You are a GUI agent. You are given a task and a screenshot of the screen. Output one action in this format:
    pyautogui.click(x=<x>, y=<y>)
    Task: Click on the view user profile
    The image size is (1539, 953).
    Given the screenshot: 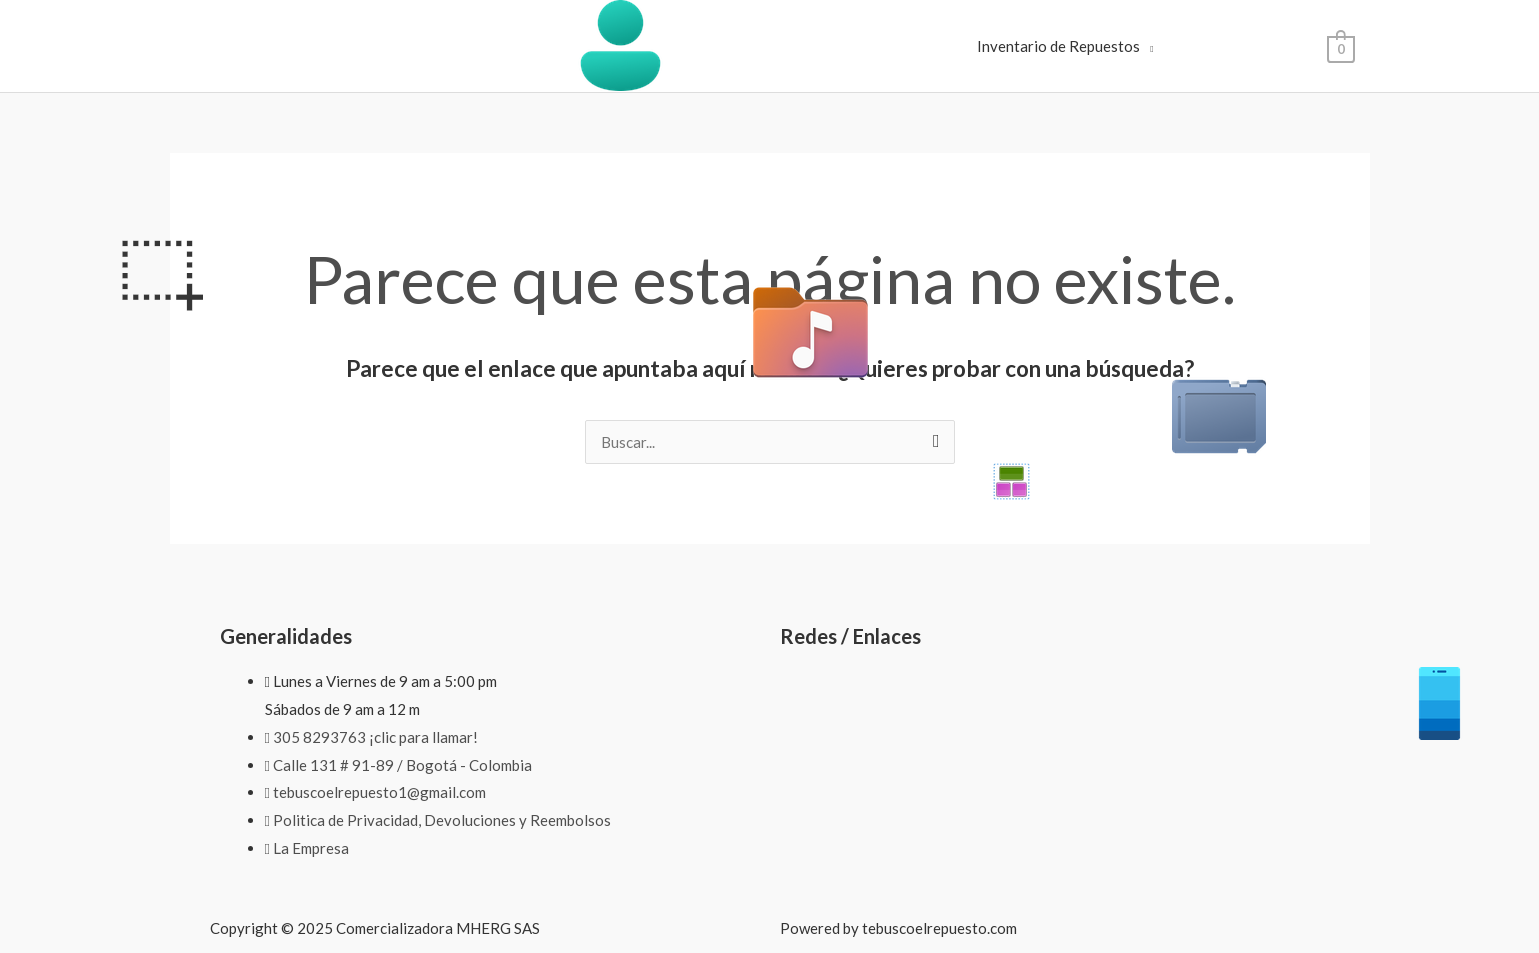 What is the action you would take?
    pyautogui.click(x=620, y=45)
    